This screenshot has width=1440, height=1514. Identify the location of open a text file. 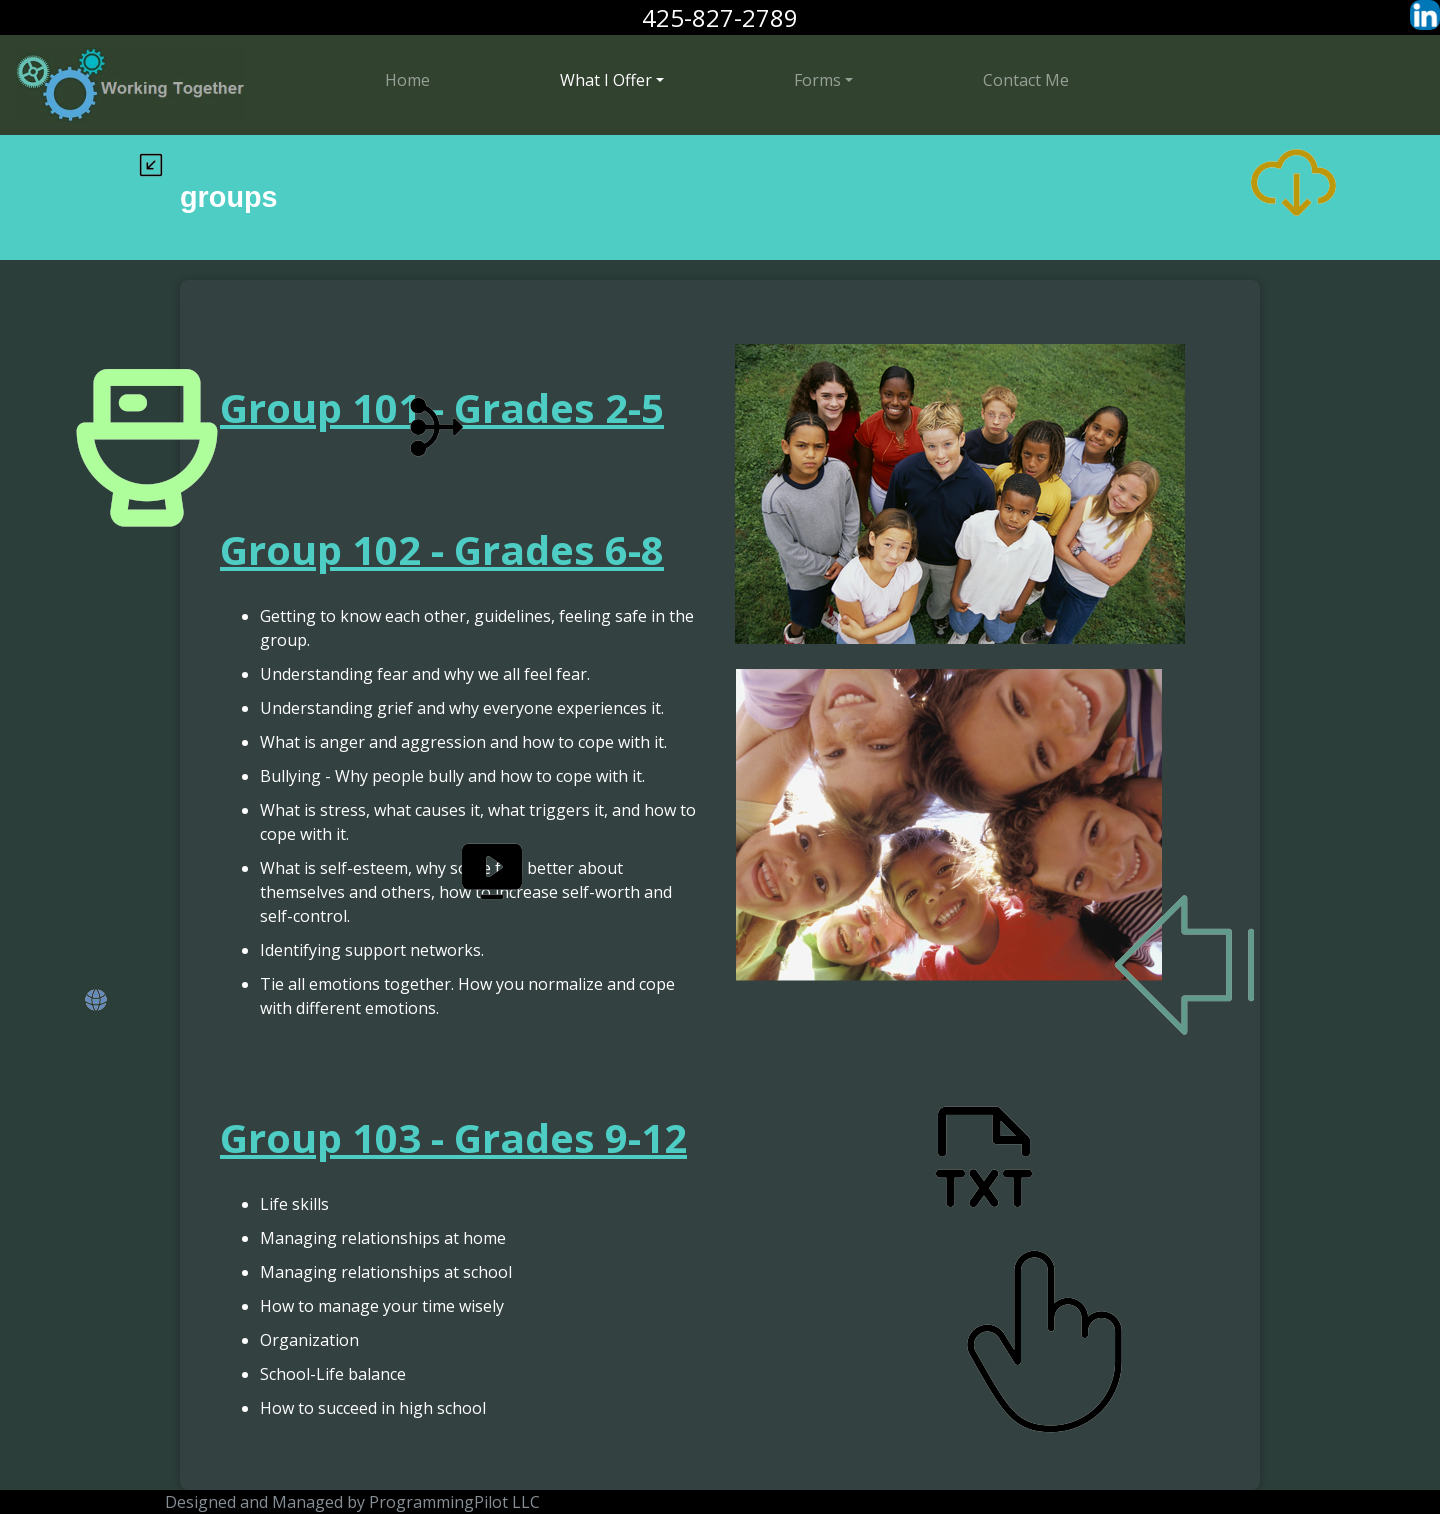
(984, 1161).